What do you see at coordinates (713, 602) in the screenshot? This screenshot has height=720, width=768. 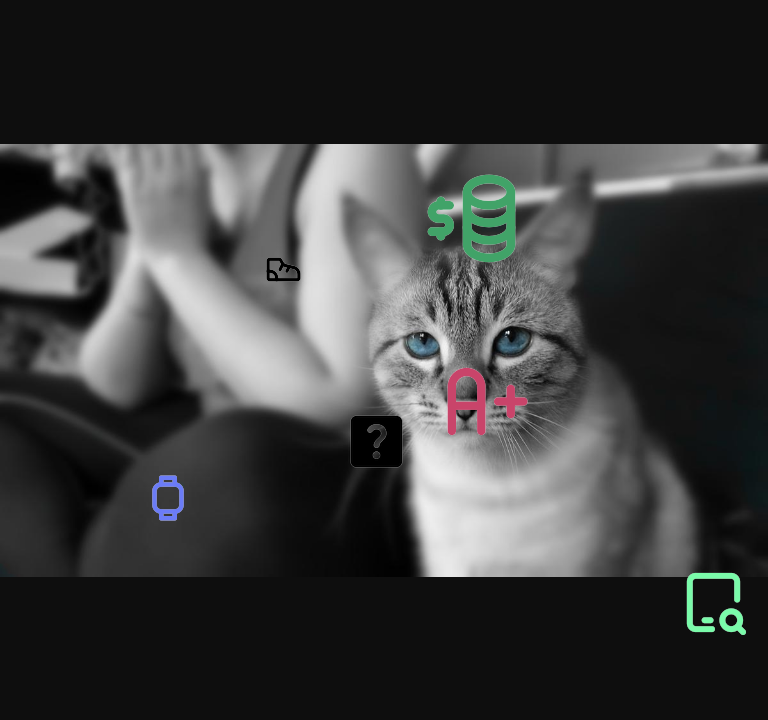 I see `search for content on iPad` at bounding box center [713, 602].